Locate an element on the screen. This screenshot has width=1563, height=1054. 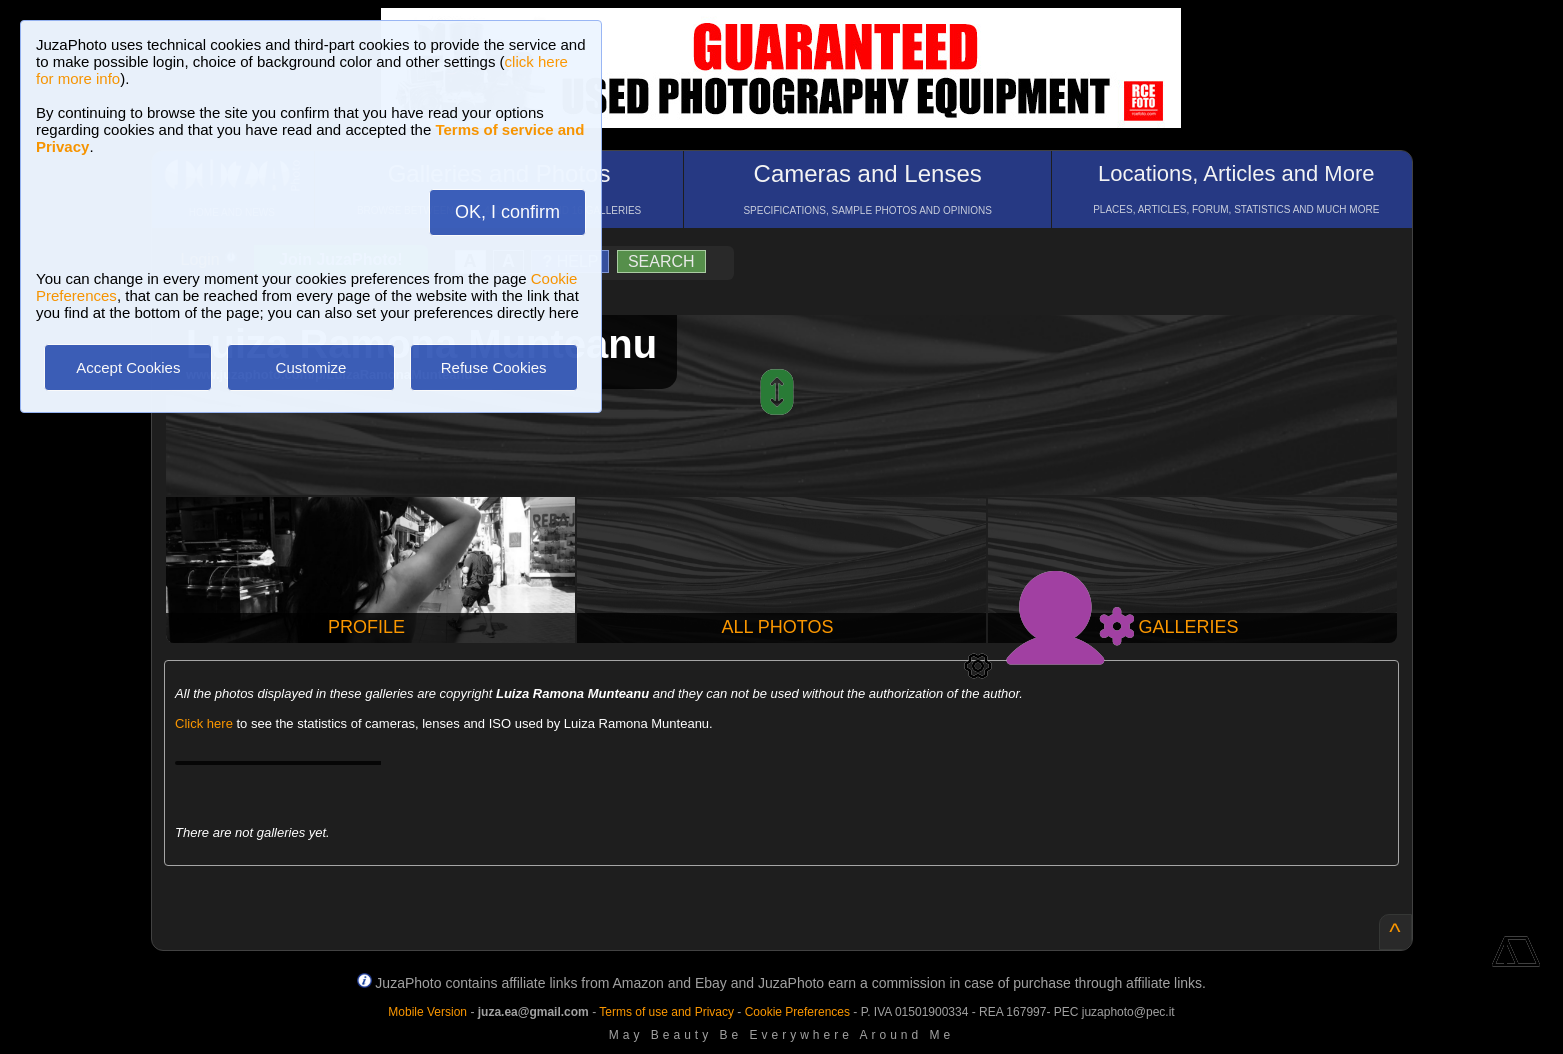
access settings or preferences is located at coordinates (978, 666).